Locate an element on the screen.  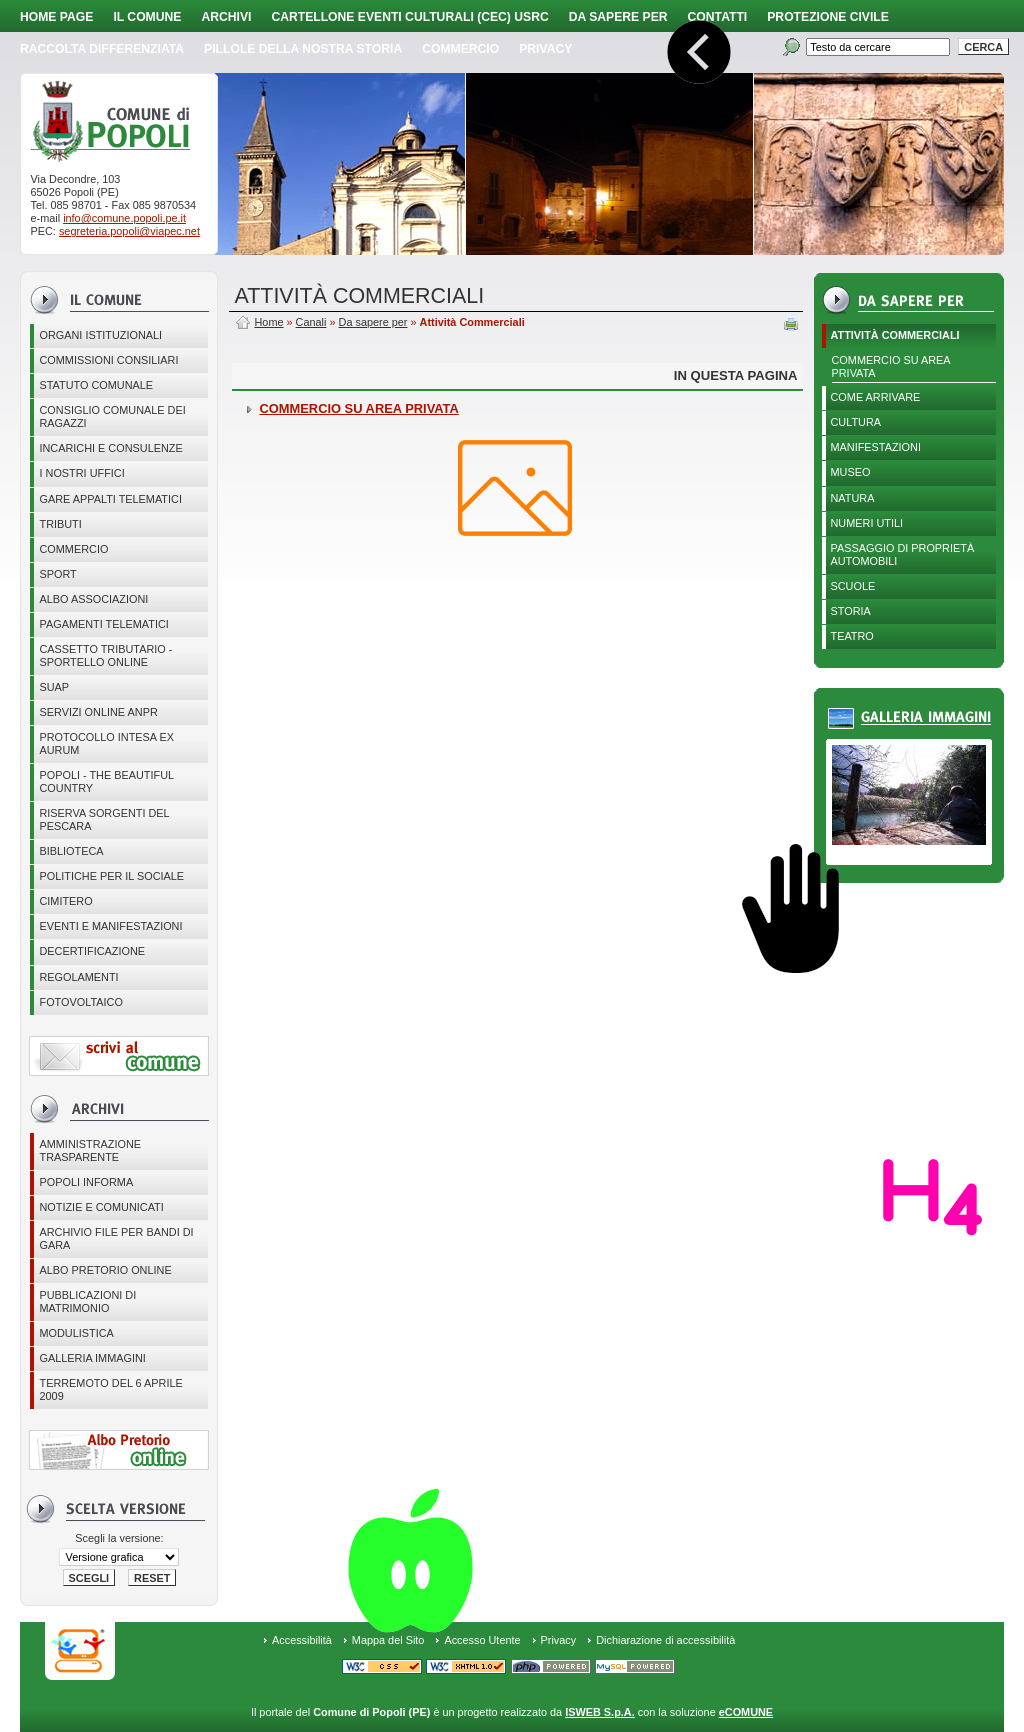
view or browse photos is located at coordinates (515, 488).